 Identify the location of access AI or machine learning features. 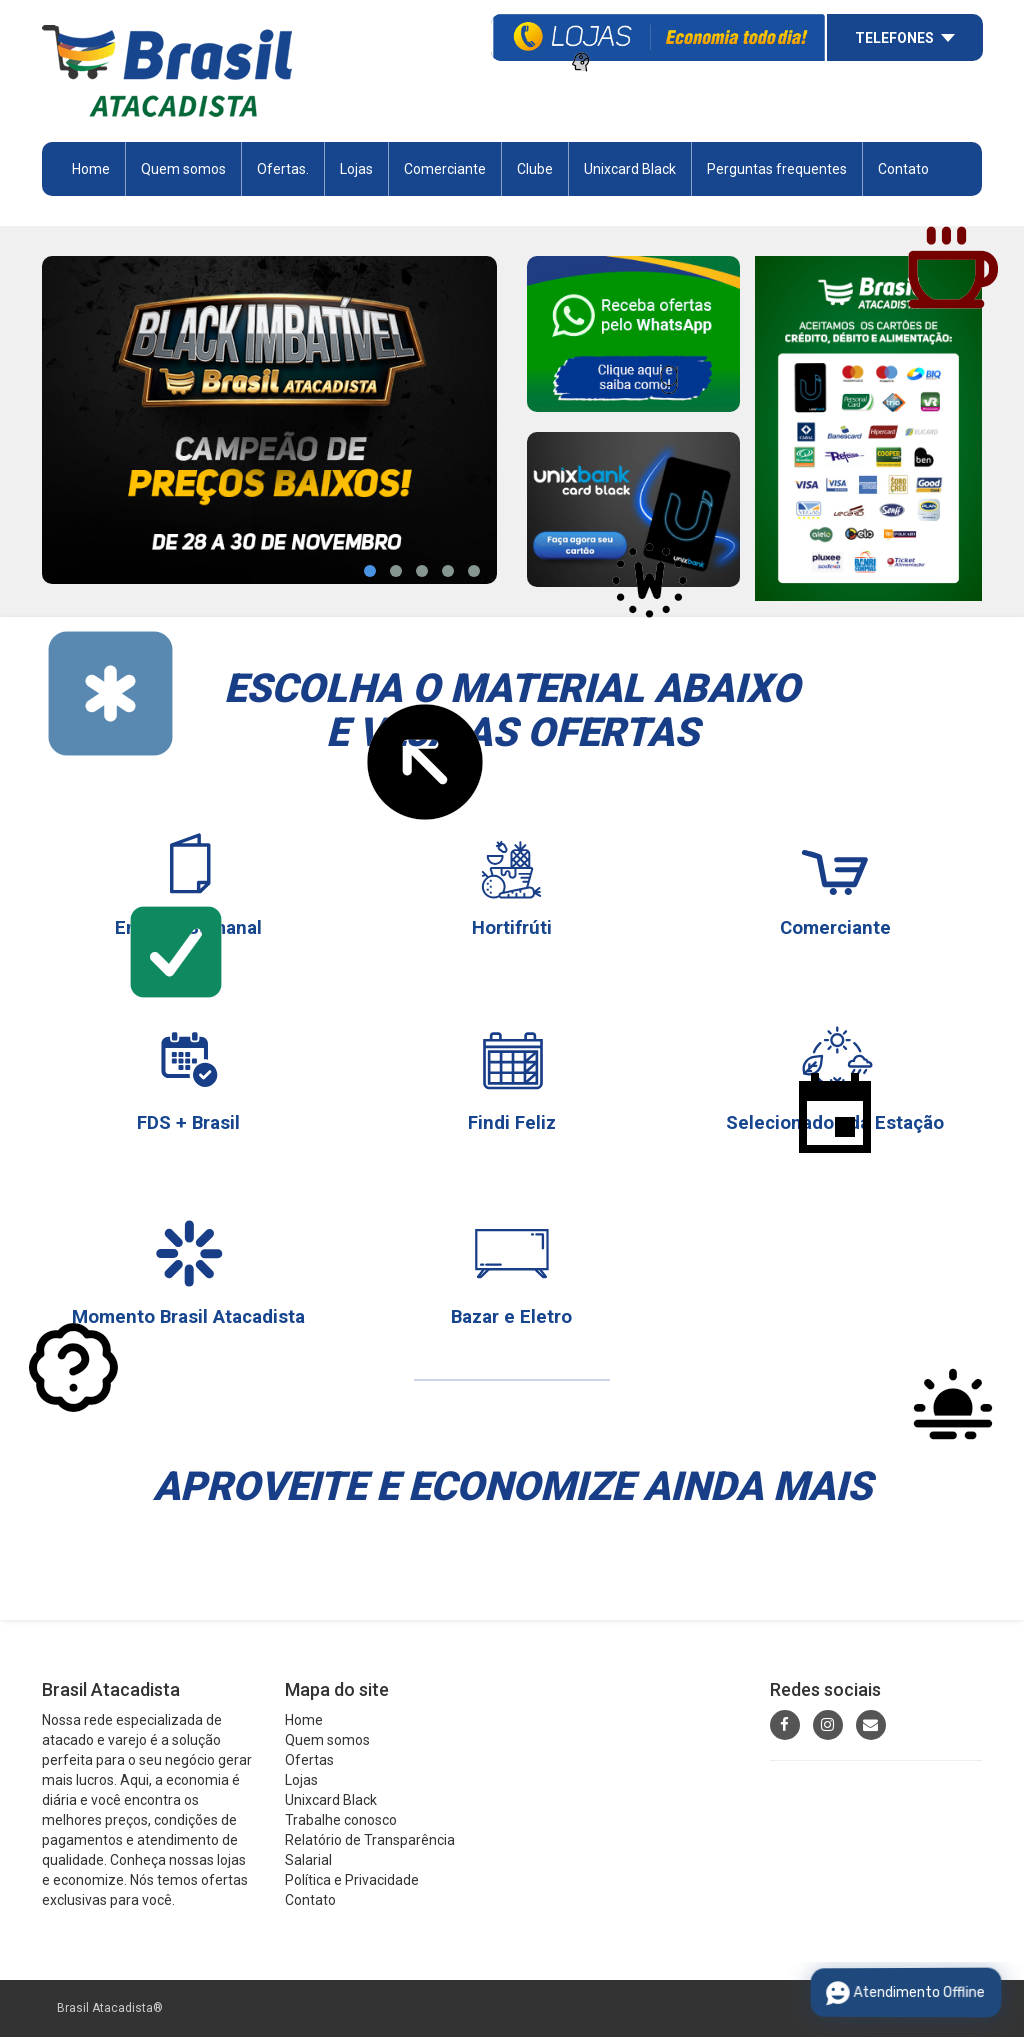
(581, 62).